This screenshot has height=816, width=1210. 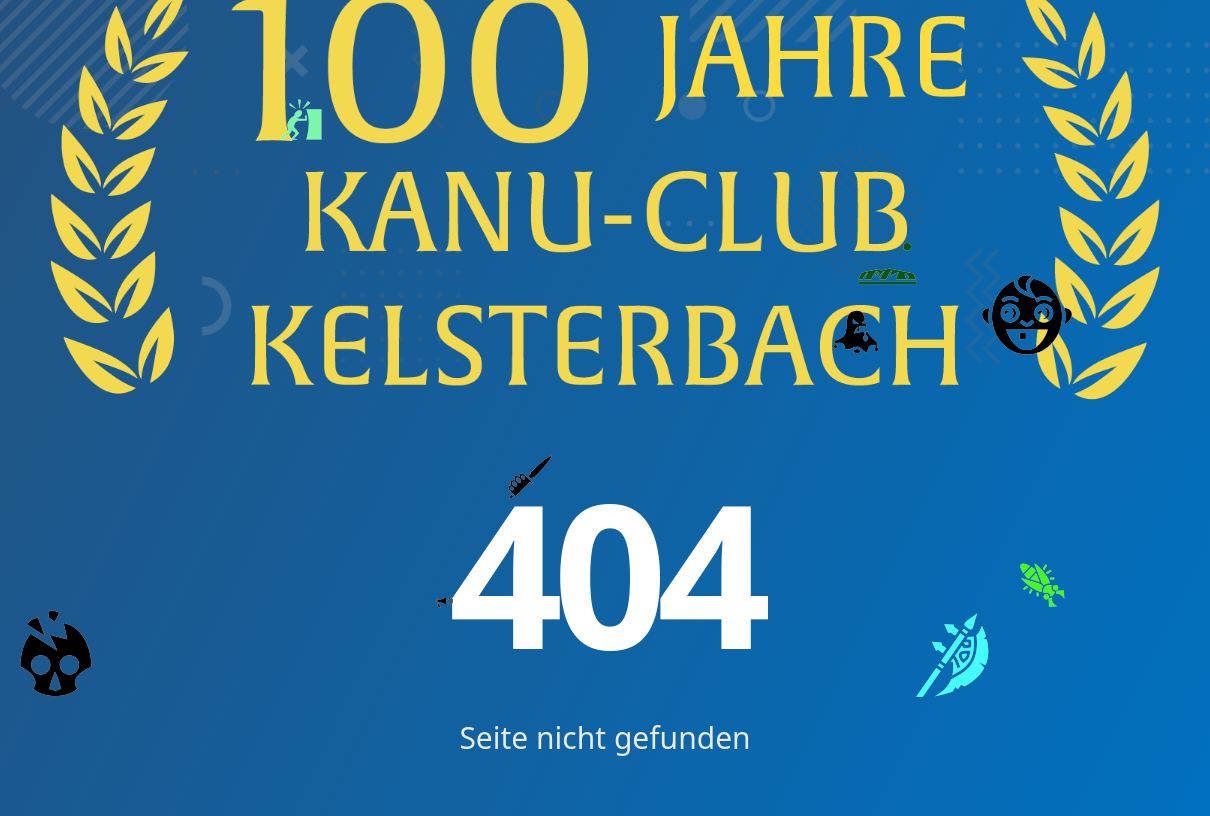 What do you see at coordinates (950, 655) in the screenshot?
I see `select warrior or berserker class` at bounding box center [950, 655].